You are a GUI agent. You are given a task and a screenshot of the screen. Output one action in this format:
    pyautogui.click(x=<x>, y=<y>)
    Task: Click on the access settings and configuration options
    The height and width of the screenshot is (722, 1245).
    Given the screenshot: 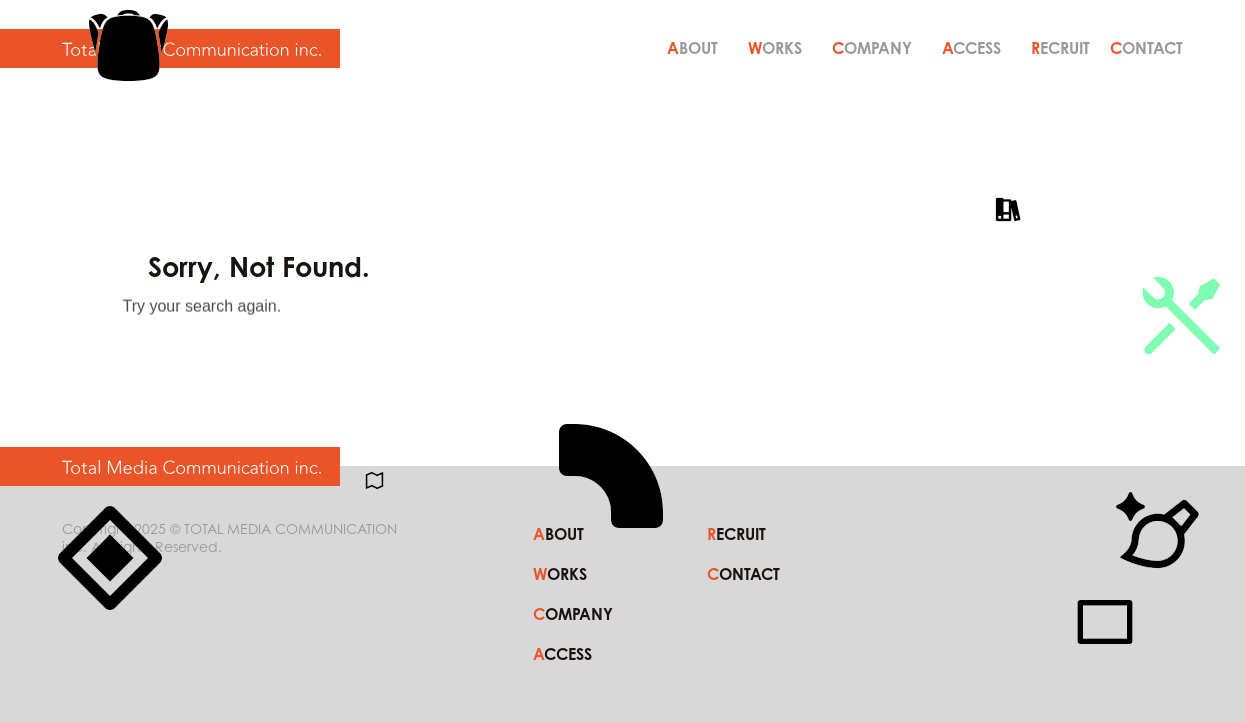 What is the action you would take?
    pyautogui.click(x=1183, y=317)
    